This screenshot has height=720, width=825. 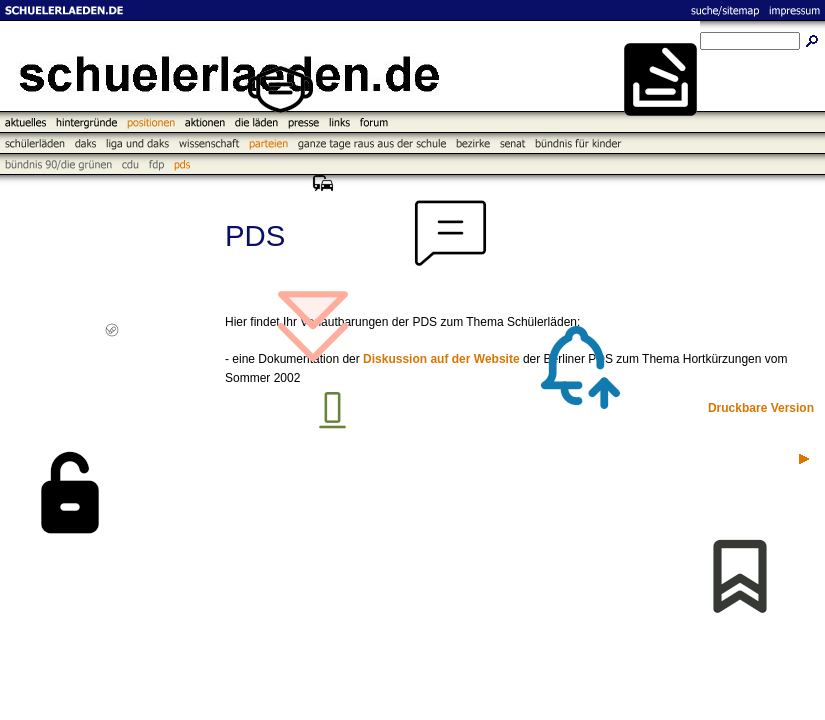 I want to click on unlock a secured item or account, so click(x=70, y=495).